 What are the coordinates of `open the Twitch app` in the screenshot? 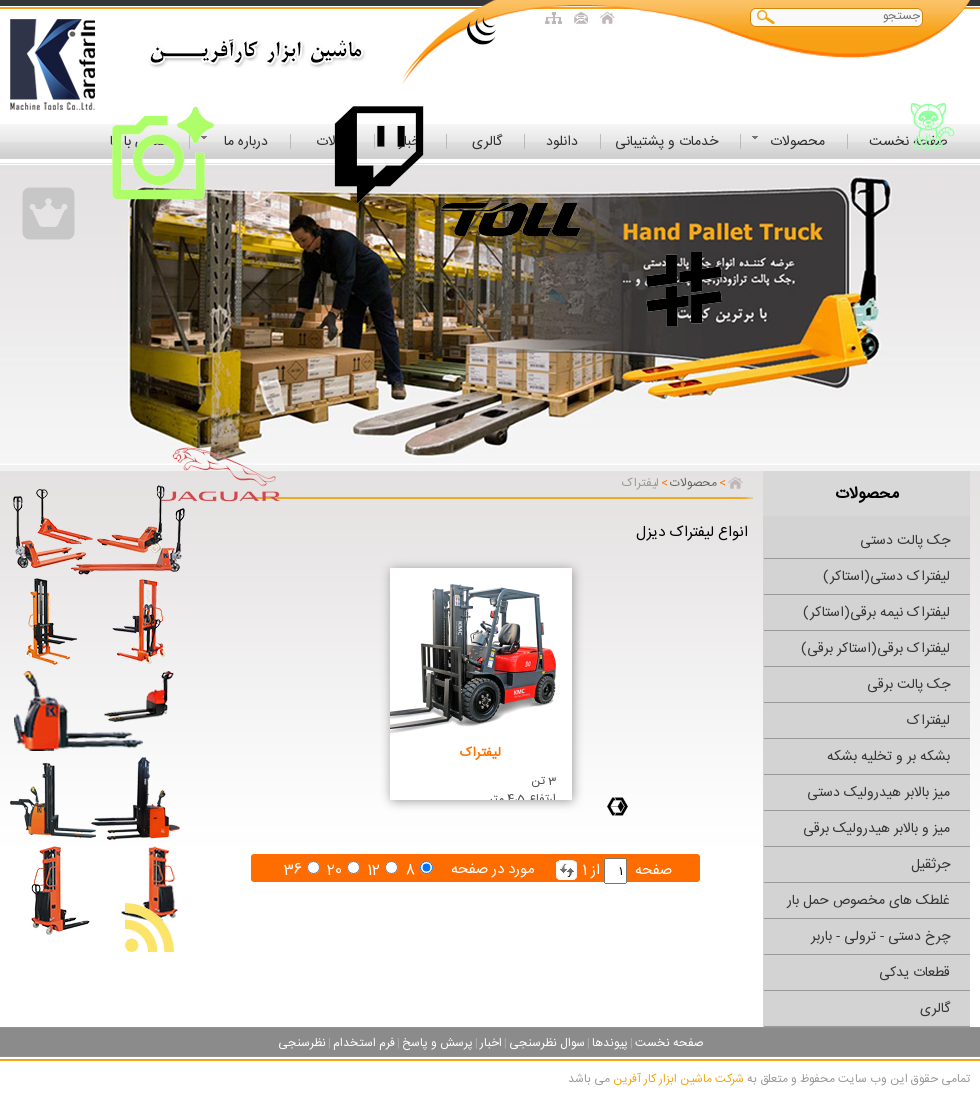 It's located at (379, 155).